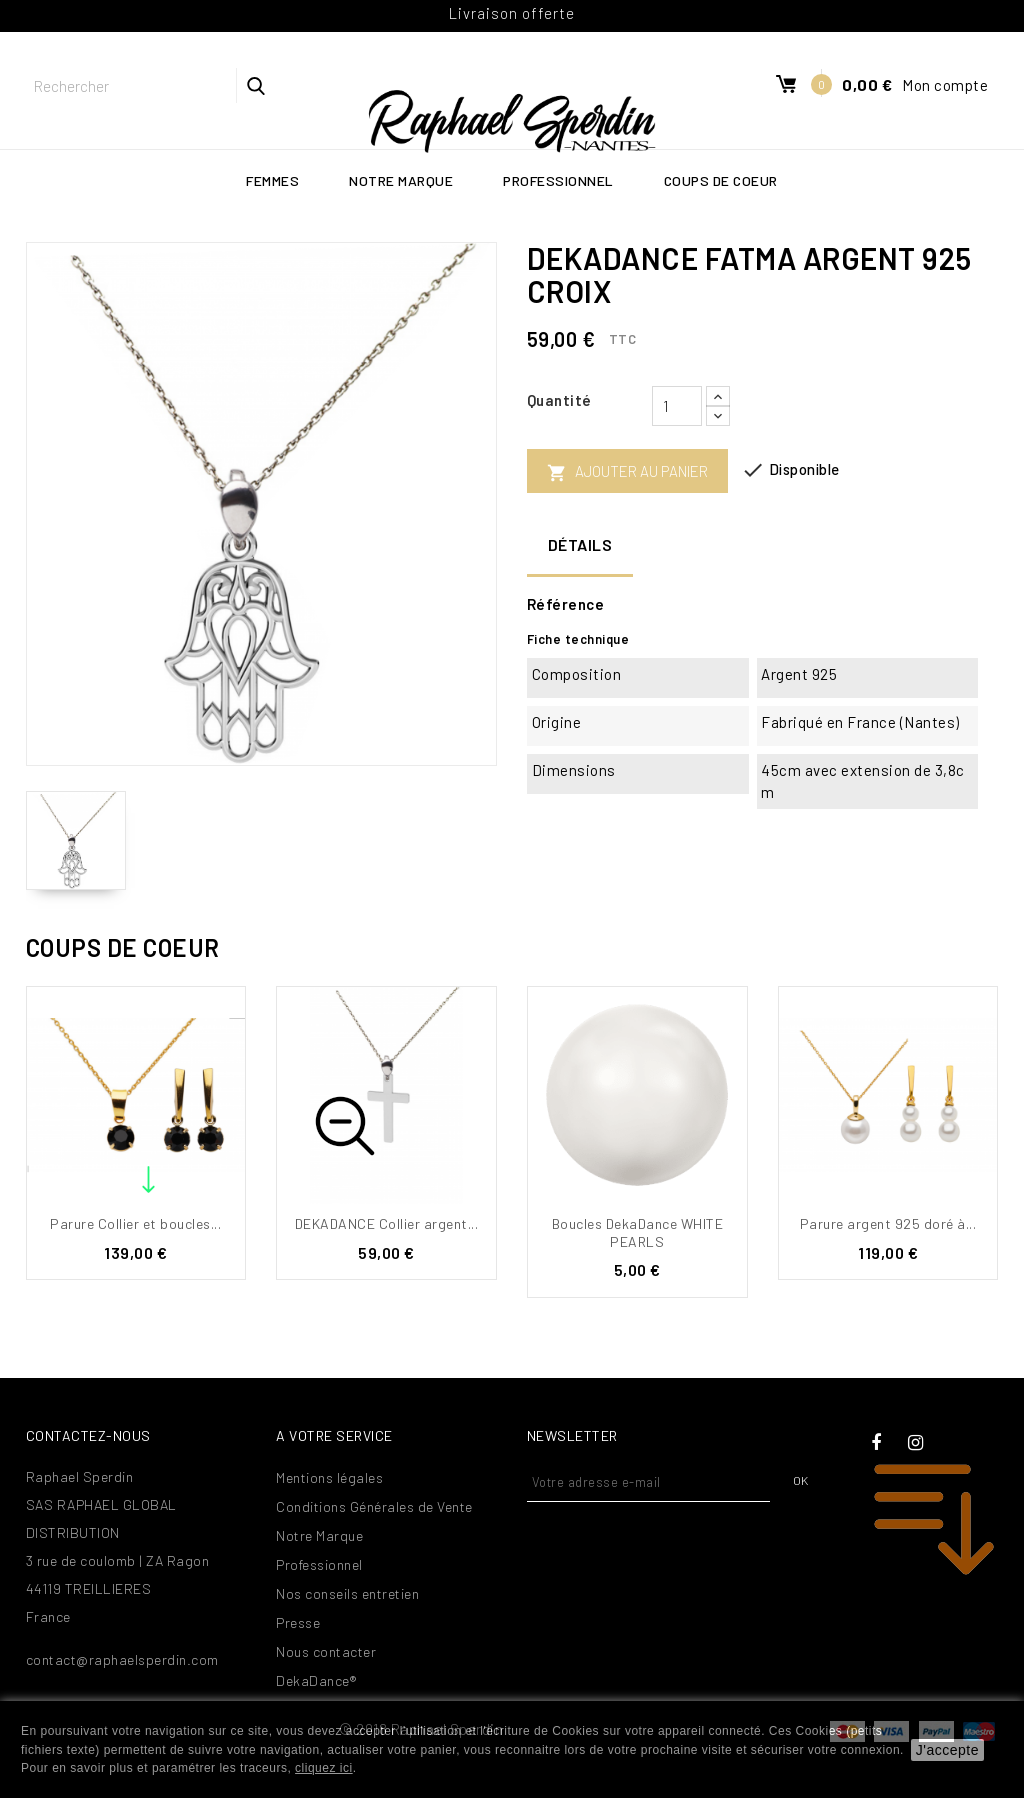  Describe the element at coordinates (148, 1179) in the screenshot. I see `scroll down for more content` at that location.